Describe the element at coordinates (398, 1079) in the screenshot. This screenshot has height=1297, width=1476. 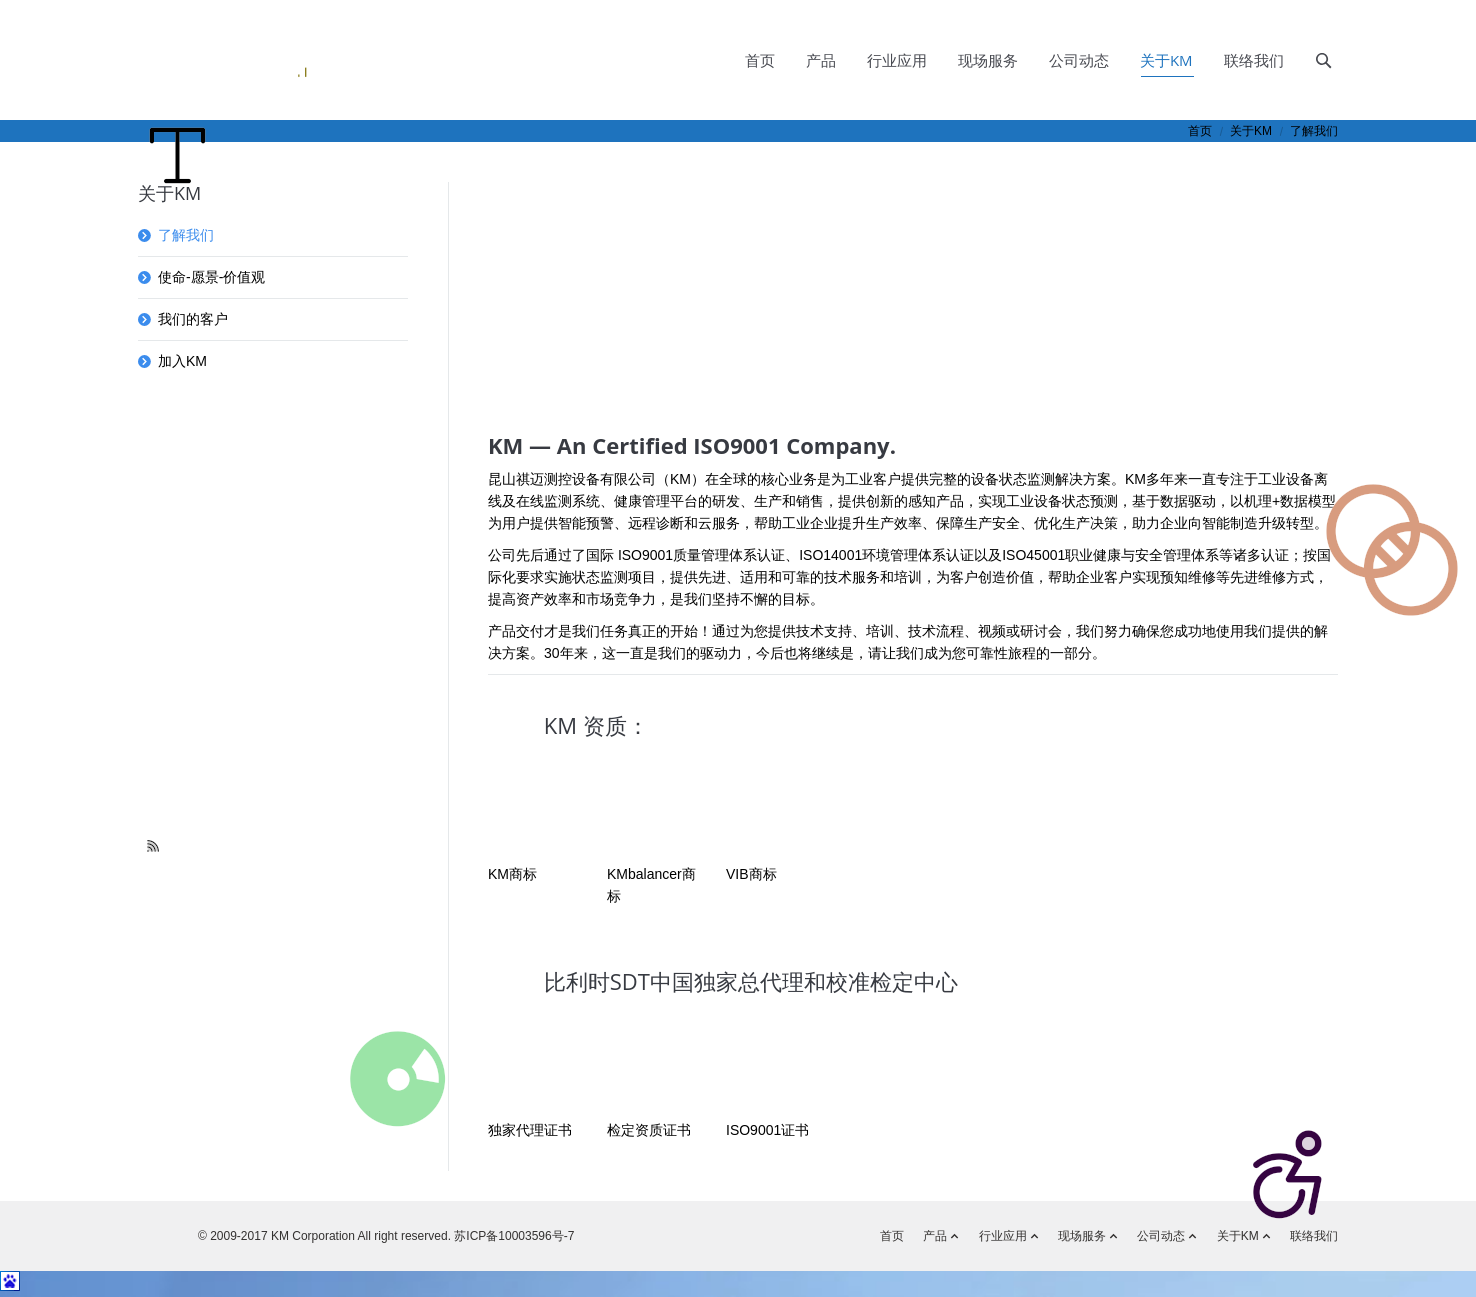
I see `play or access music library` at that location.